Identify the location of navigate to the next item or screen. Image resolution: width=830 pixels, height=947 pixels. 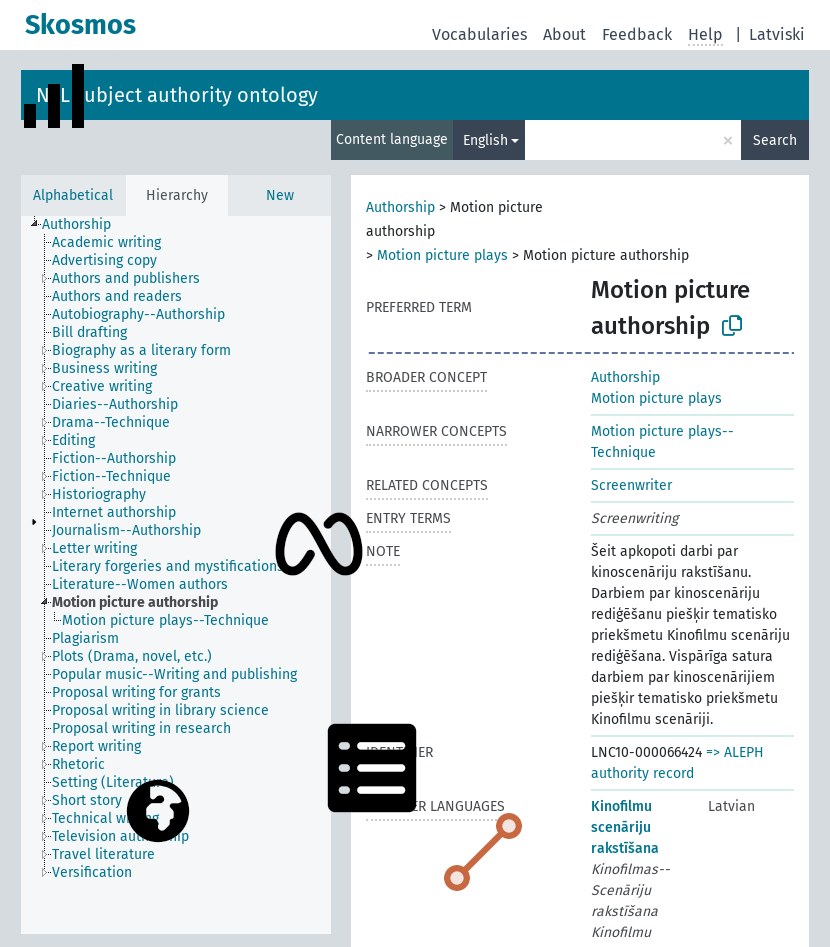
(34, 522).